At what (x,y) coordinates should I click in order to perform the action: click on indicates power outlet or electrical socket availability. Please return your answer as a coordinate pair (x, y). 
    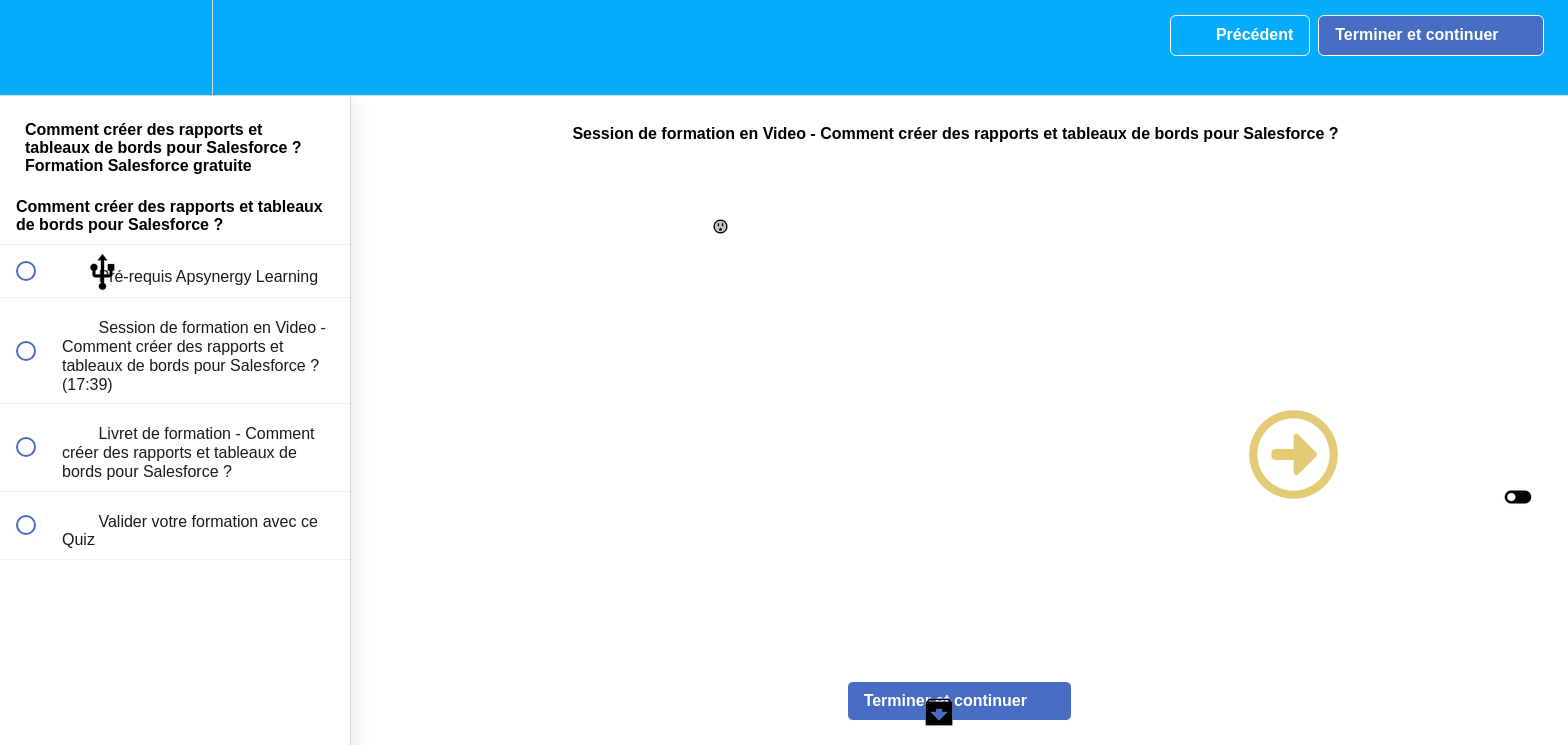
    Looking at the image, I should click on (720, 226).